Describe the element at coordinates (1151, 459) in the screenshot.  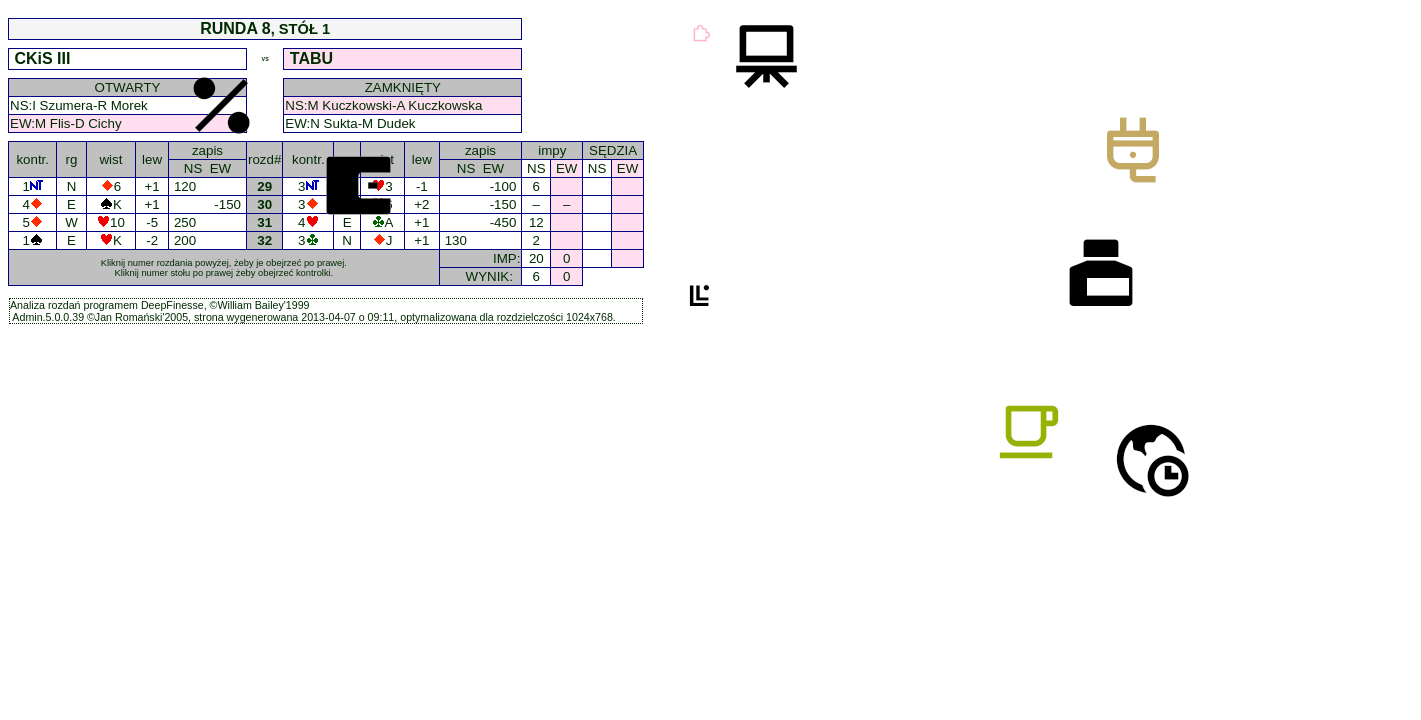
I see `view or change time zone settings` at that location.